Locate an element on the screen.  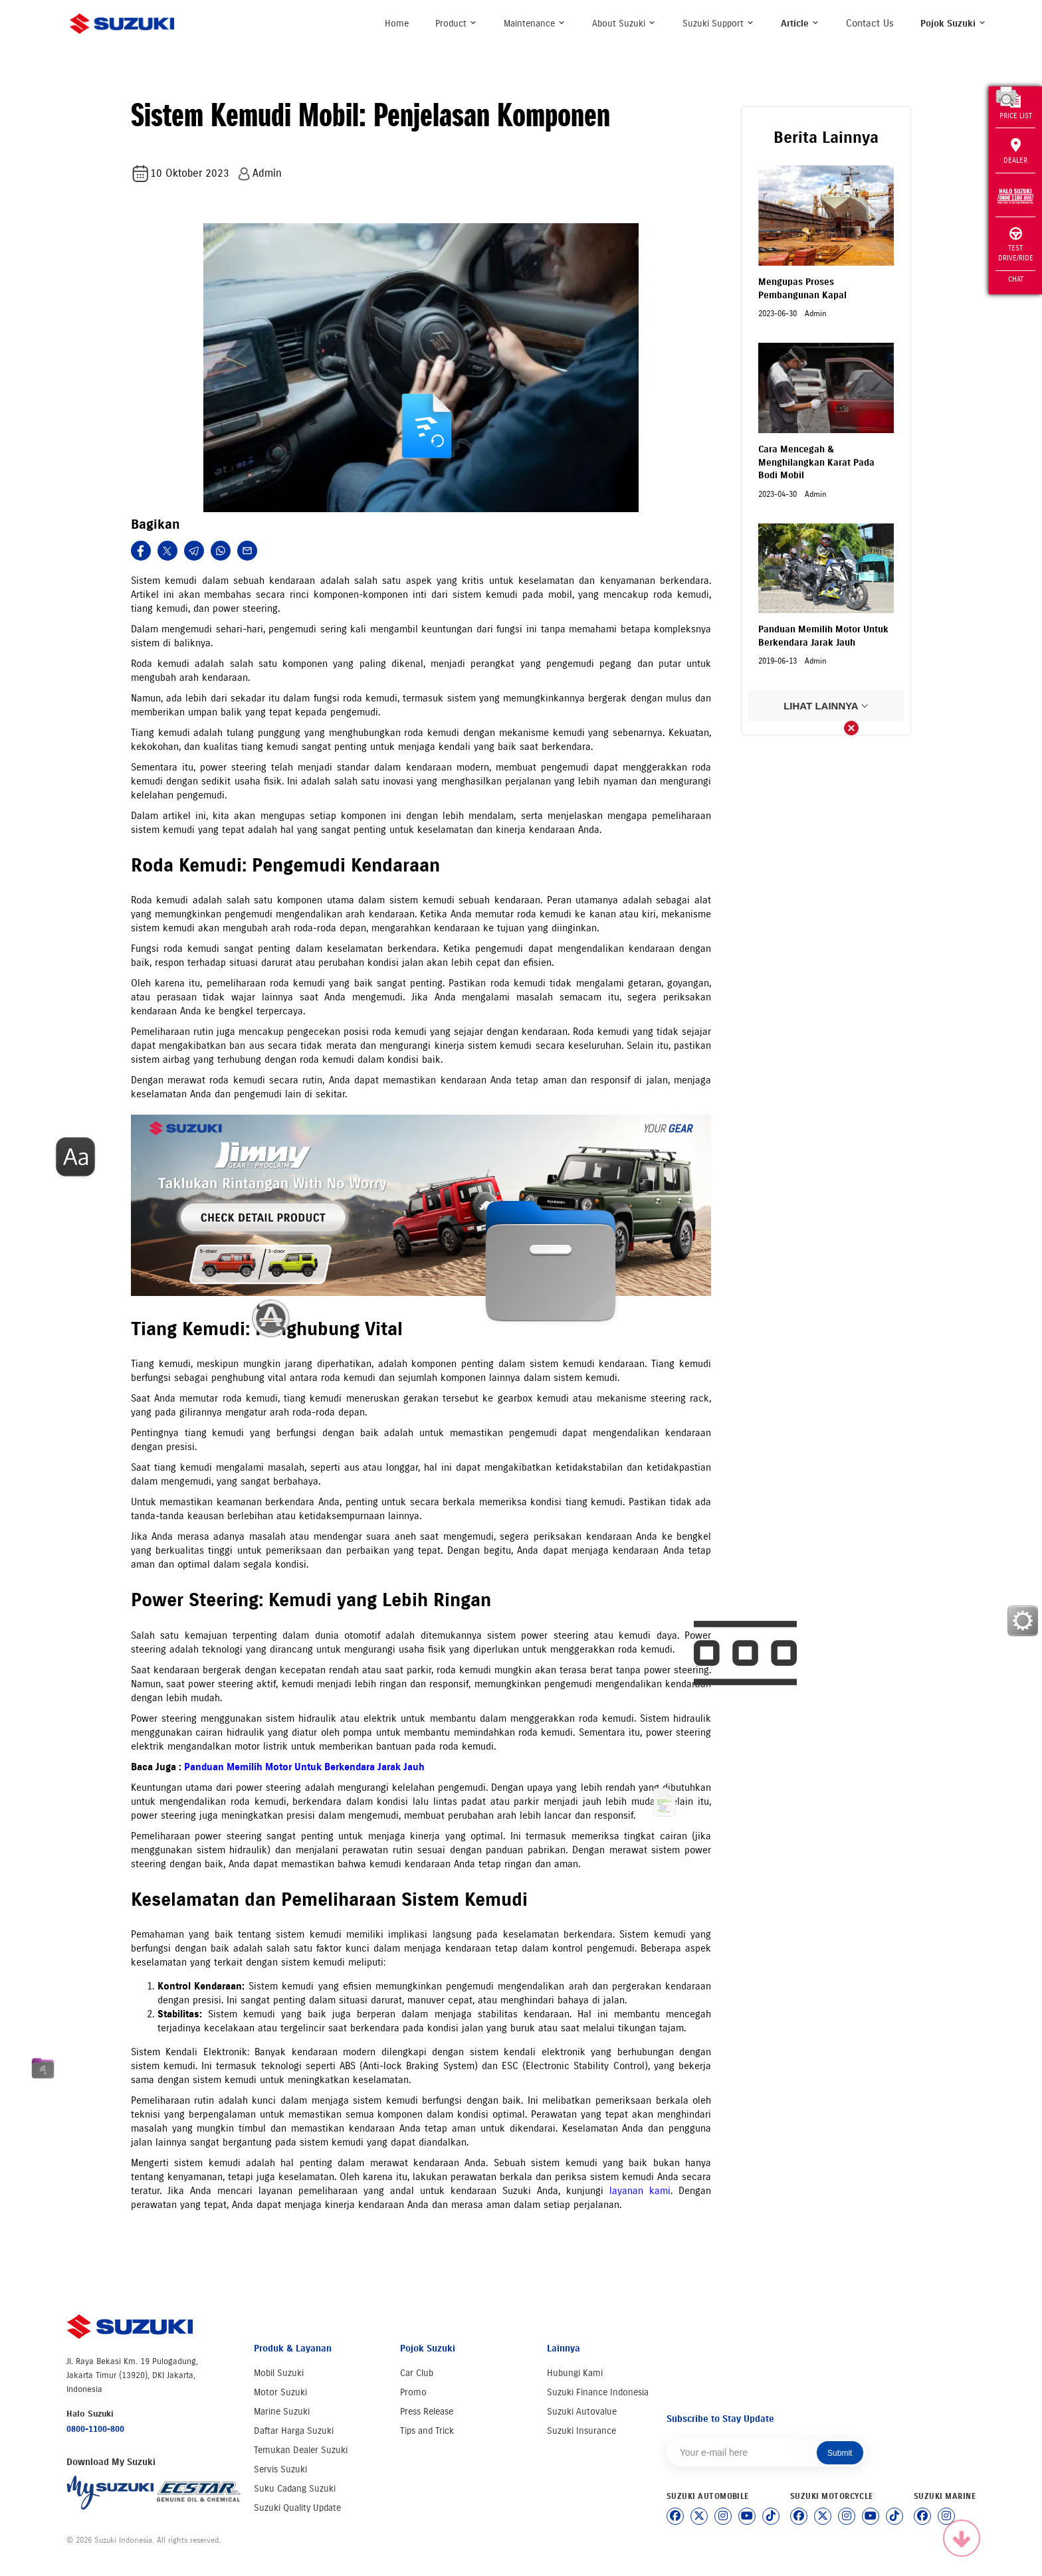
shared library file type indicator is located at coordinates (1023, 1621).